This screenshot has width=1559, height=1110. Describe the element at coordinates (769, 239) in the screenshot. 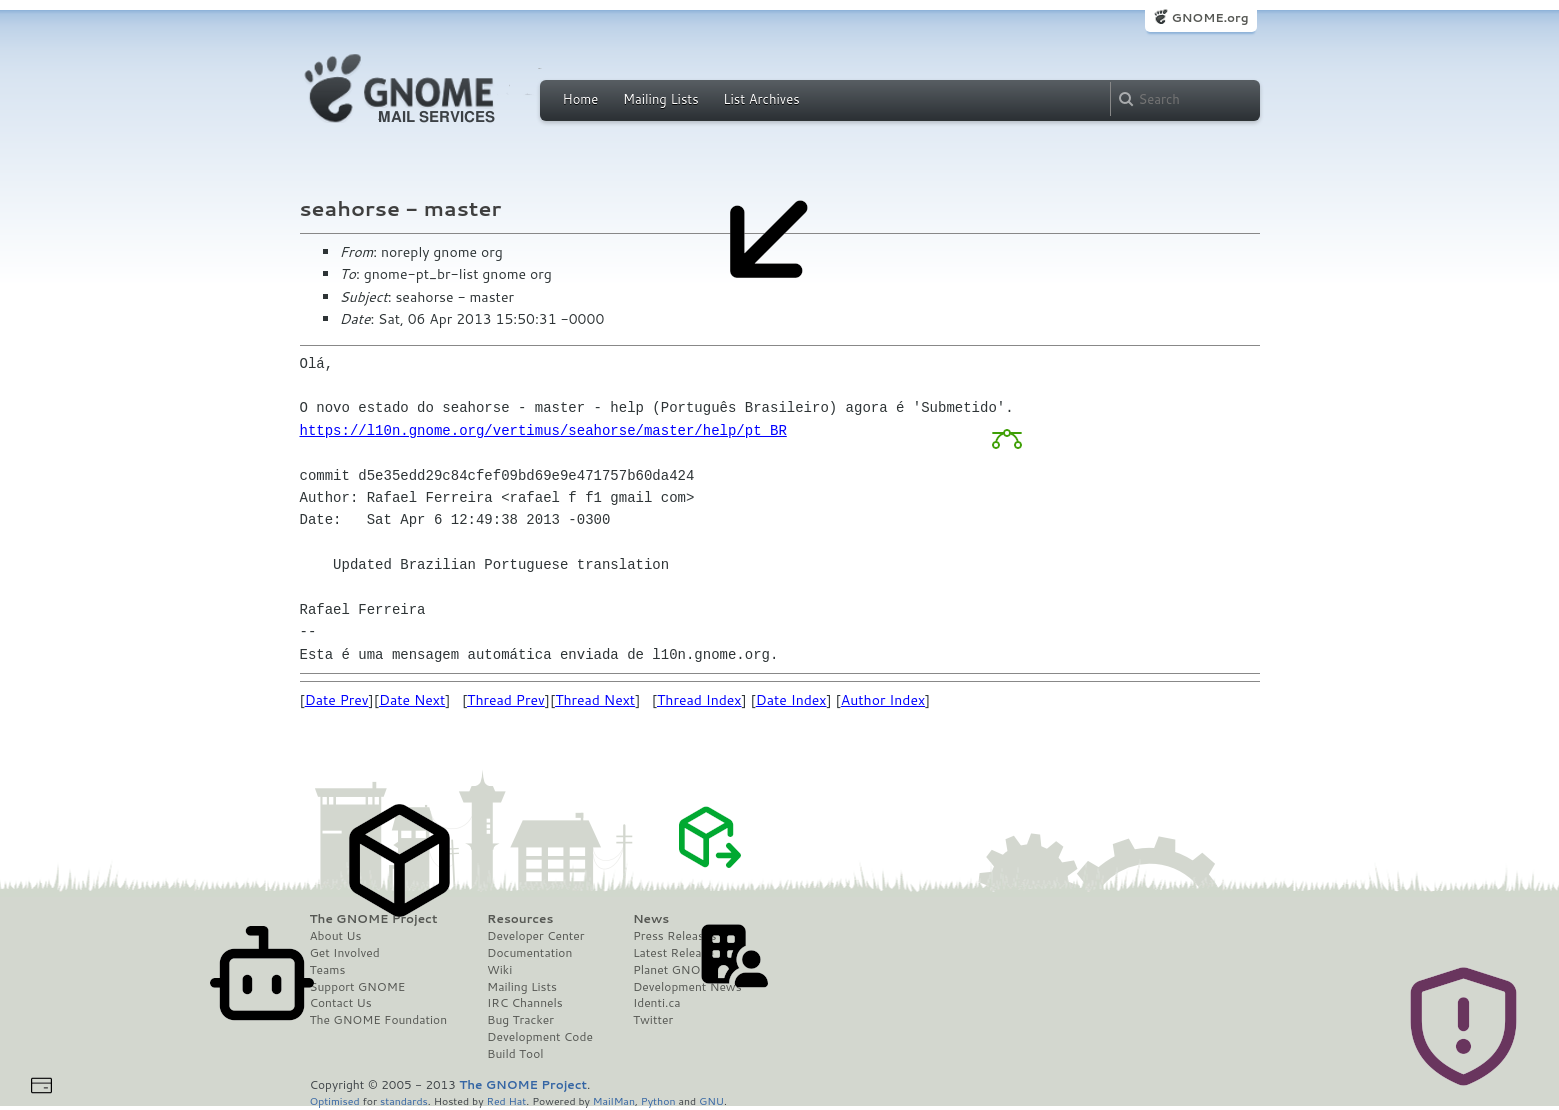

I see `navigate to previous or lower-left content` at that location.